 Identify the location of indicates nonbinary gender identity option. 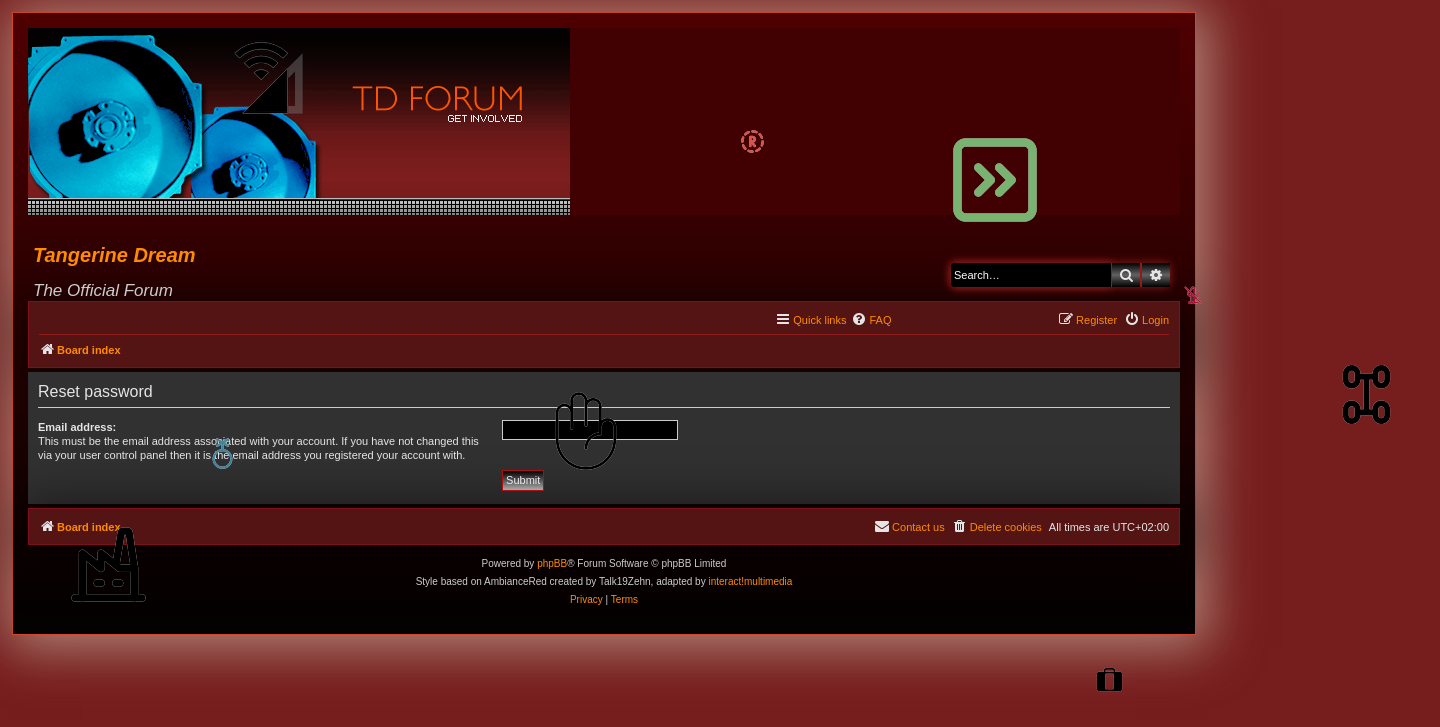
(222, 453).